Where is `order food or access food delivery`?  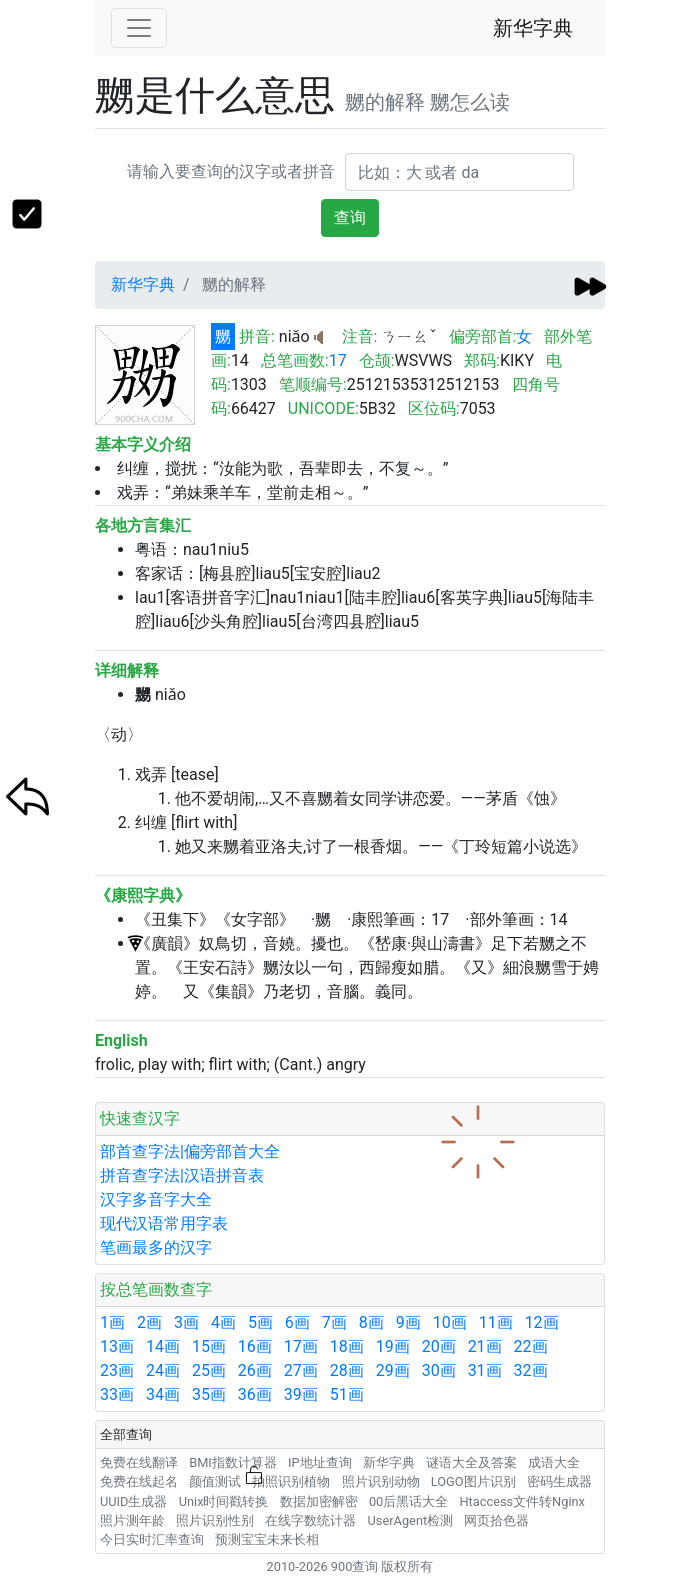 order food or access food delivery is located at coordinates (135, 943).